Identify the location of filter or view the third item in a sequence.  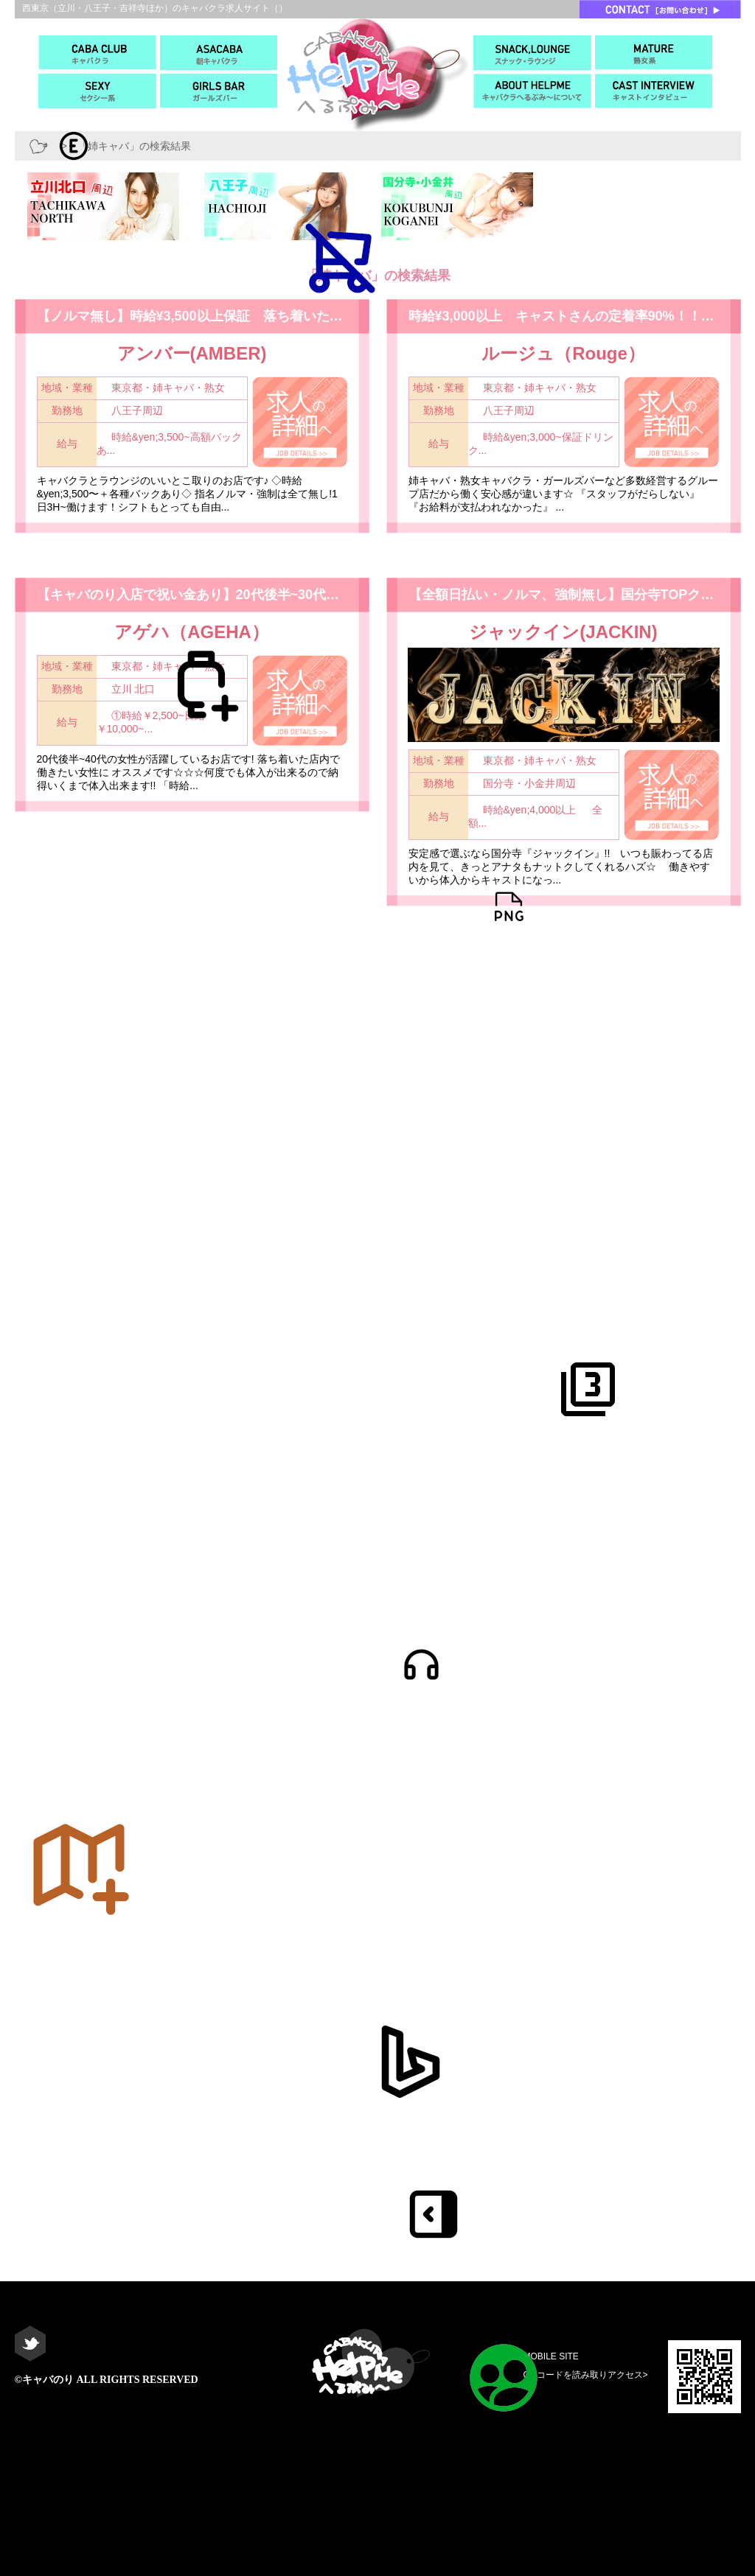
(588, 1389).